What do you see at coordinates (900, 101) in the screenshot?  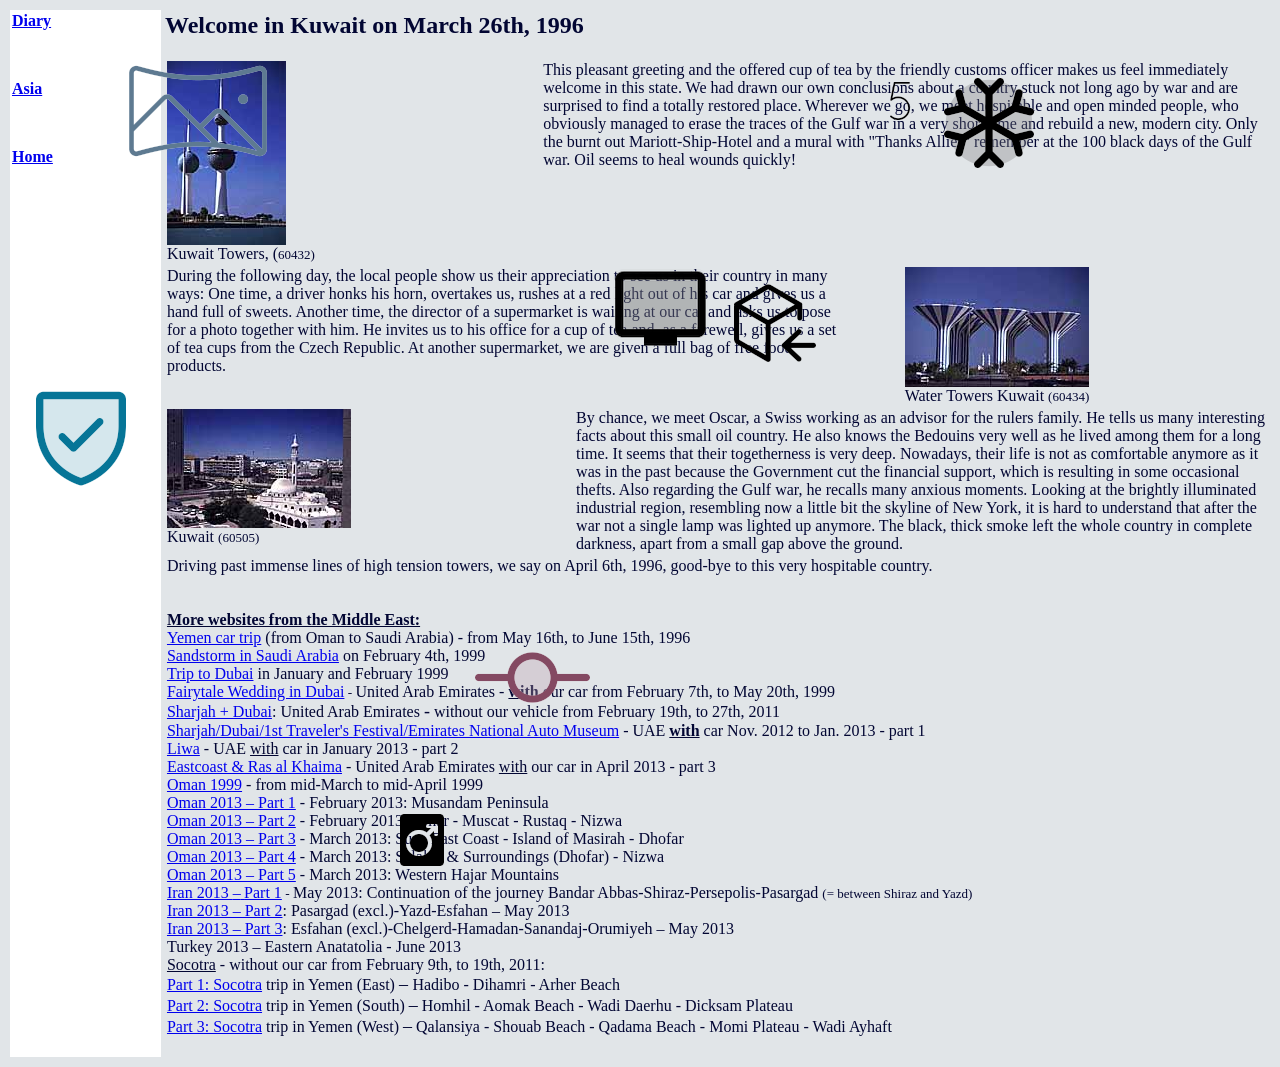 I see `indicates the number five in a list or sequence` at bounding box center [900, 101].